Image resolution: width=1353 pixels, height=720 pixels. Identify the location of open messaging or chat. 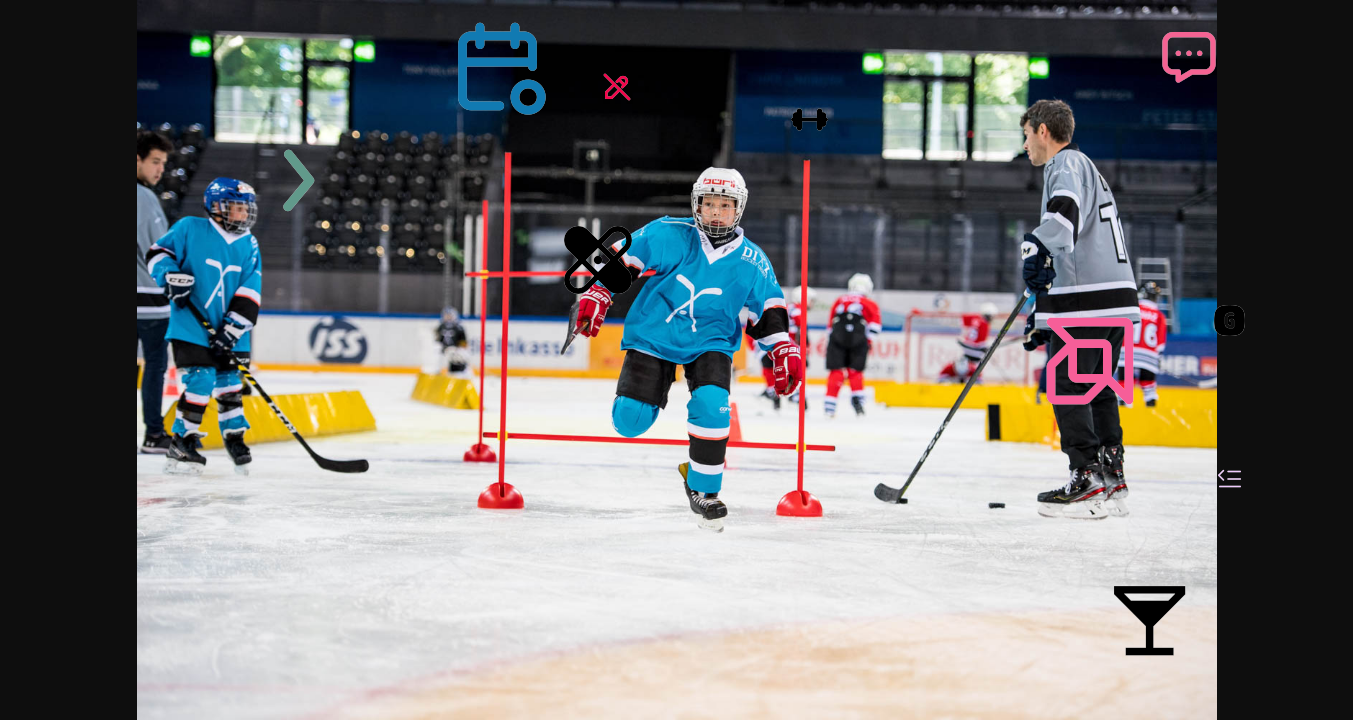
(1189, 56).